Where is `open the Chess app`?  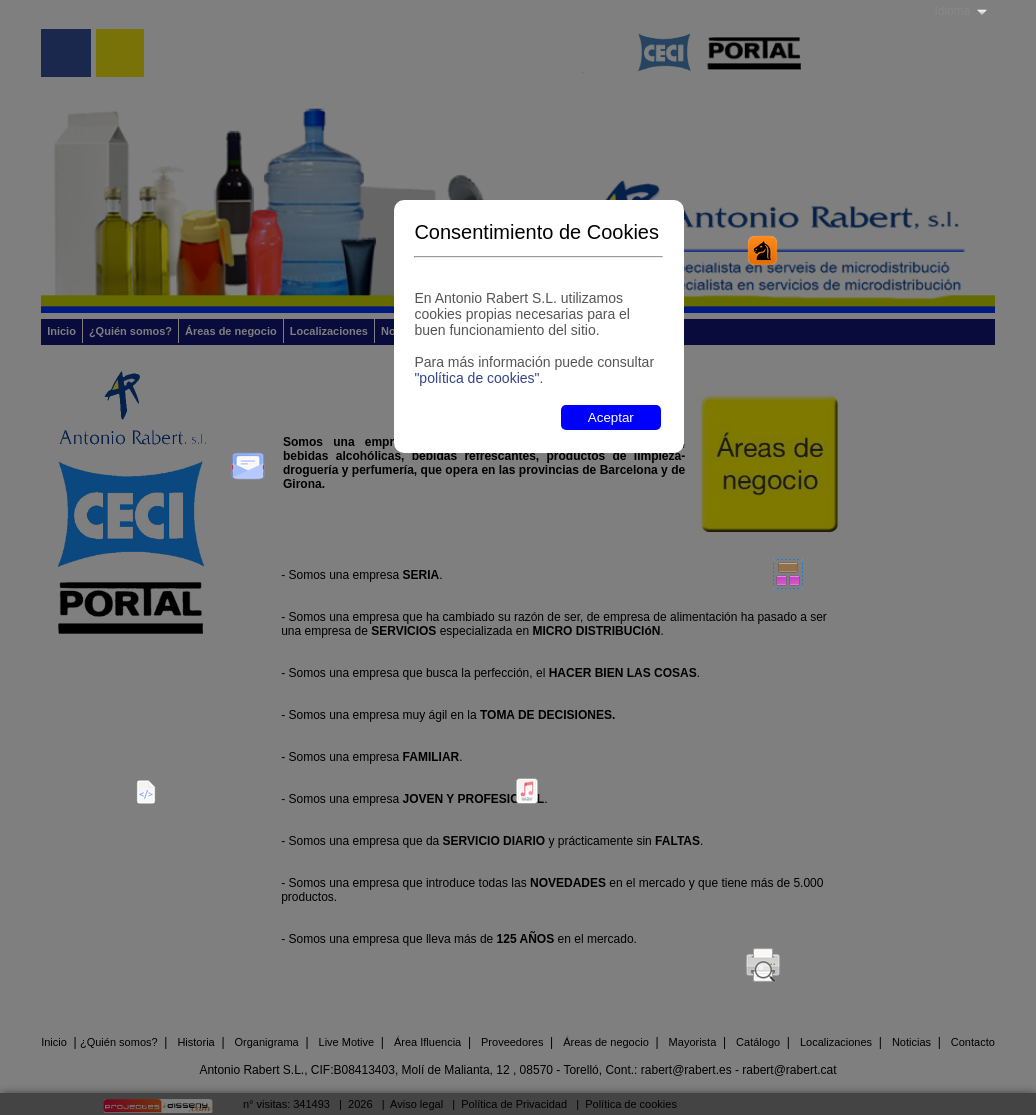
open the Chess app is located at coordinates (762, 250).